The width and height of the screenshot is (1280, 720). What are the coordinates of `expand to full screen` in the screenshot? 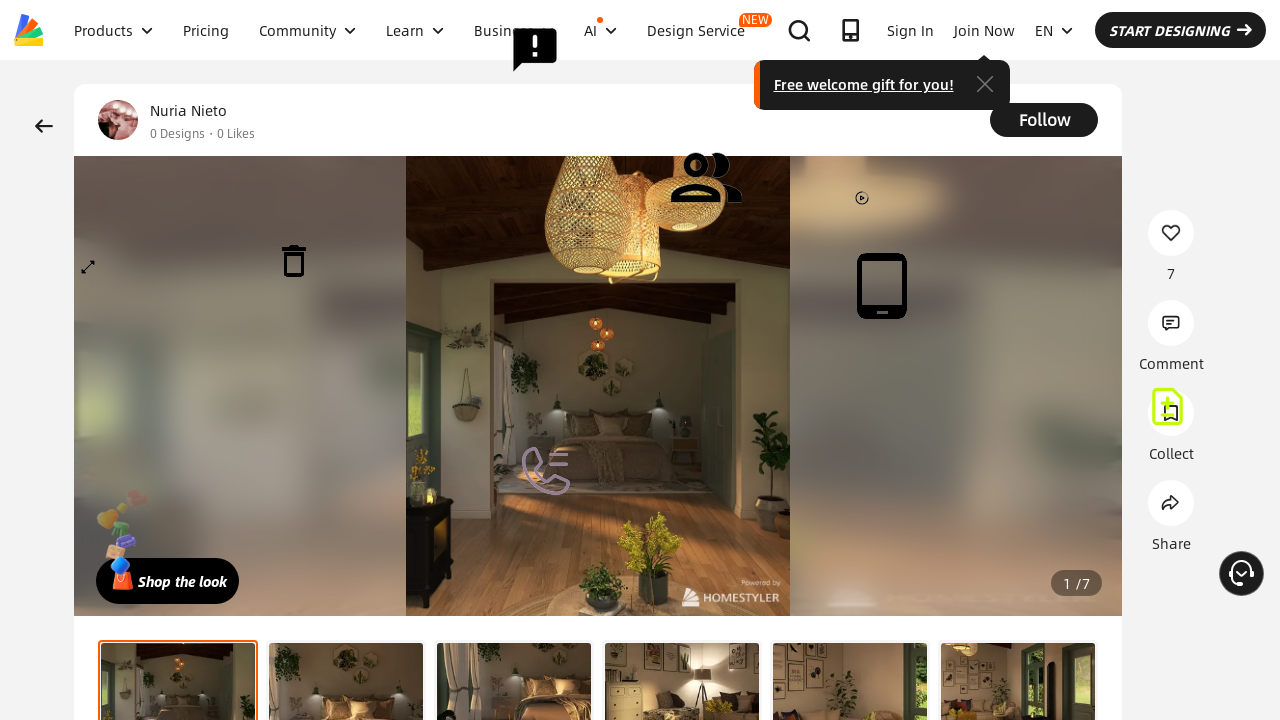 It's located at (88, 267).